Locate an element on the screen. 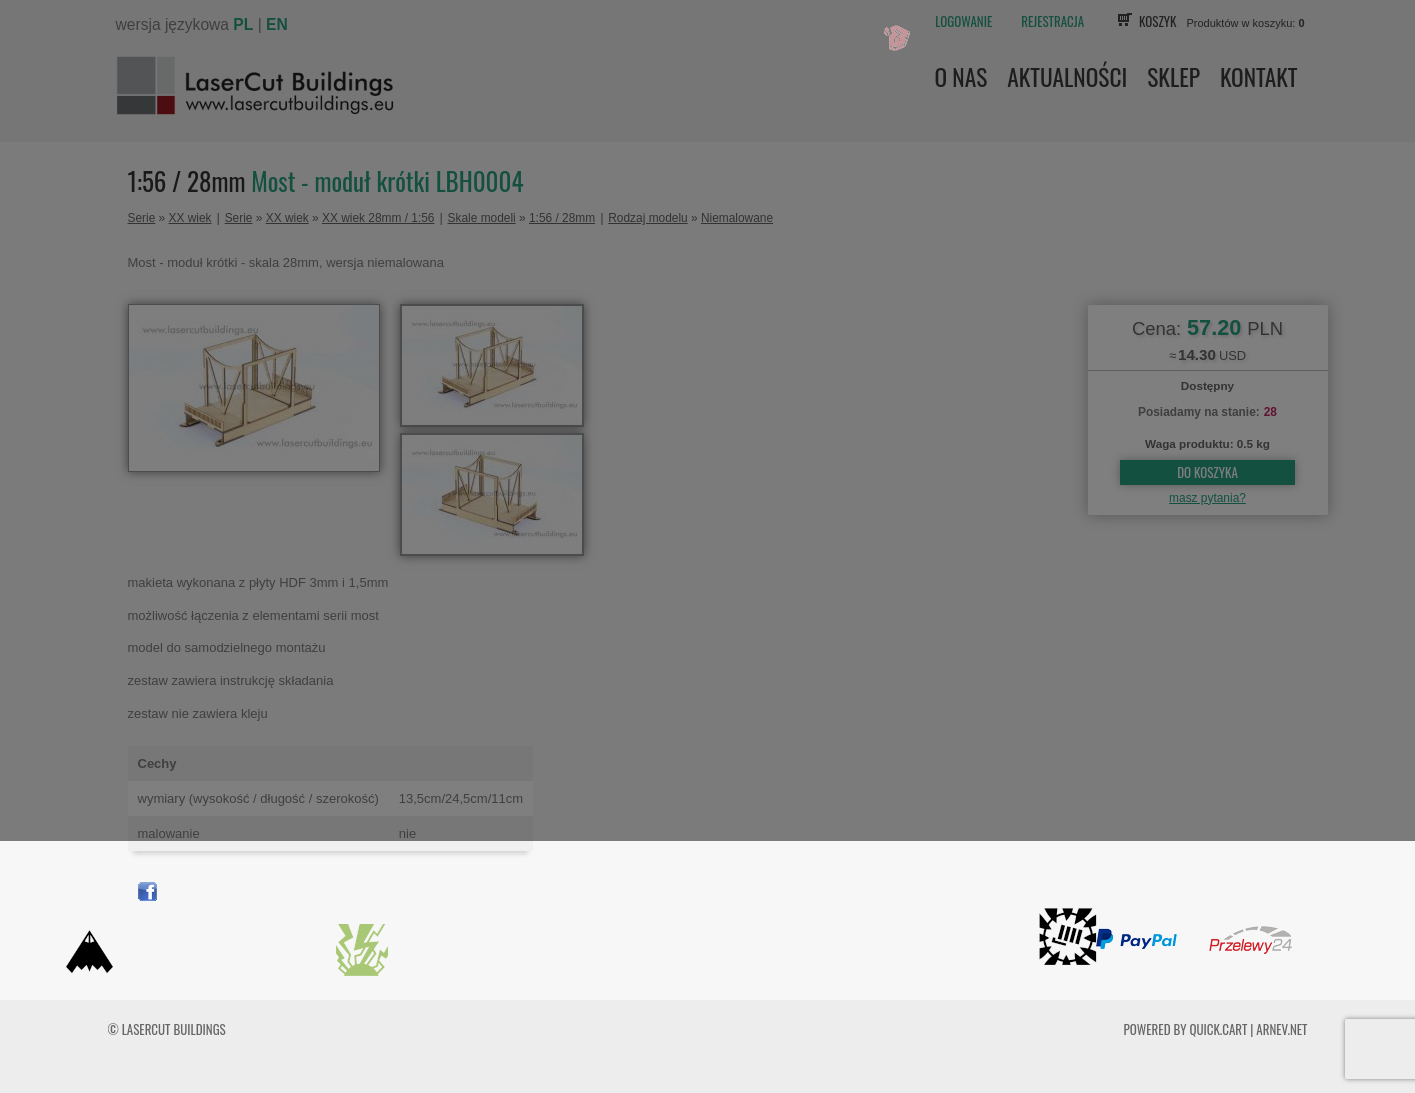 This screenshot has height=1093, width=1415. activate a powerful attack or special move is located at coordinates (1067, 936).